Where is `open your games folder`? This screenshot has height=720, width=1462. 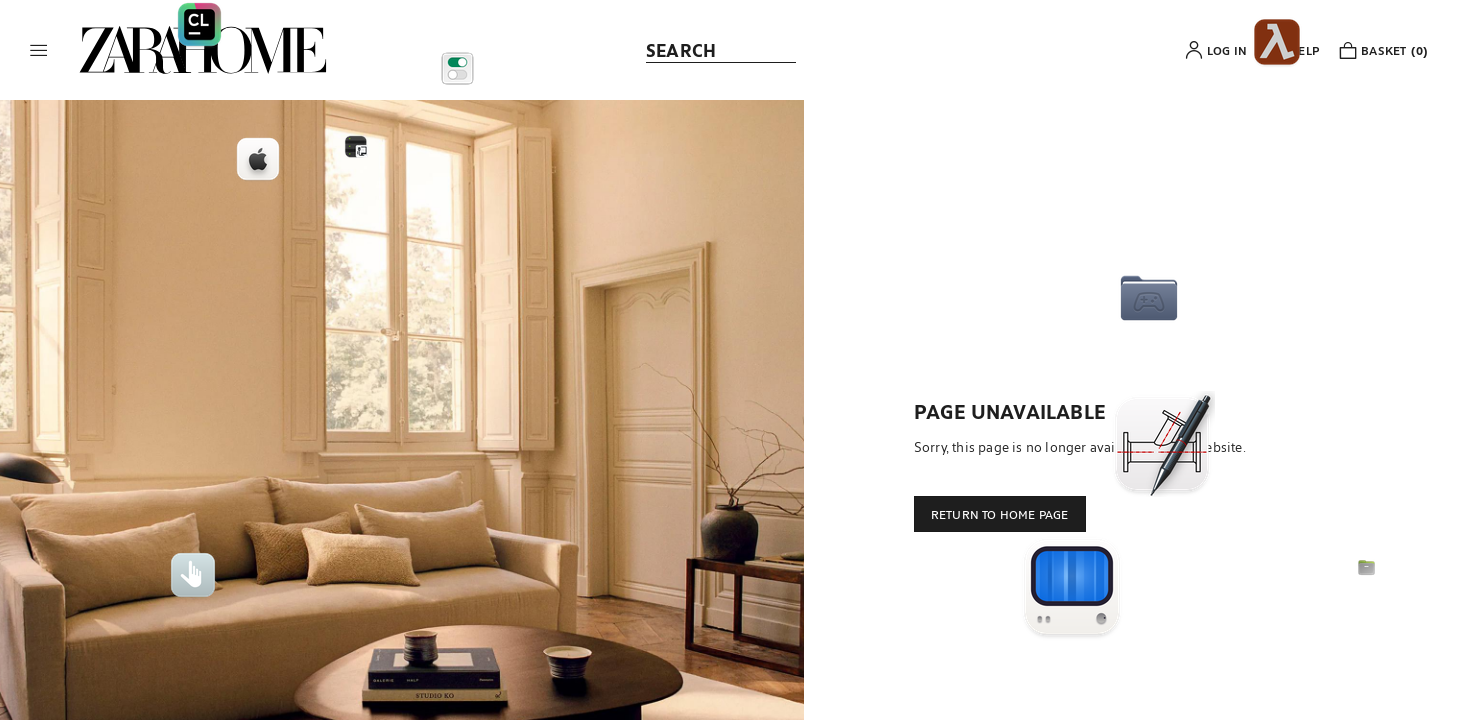 open your games folder is located at coordinates (1149, 298).